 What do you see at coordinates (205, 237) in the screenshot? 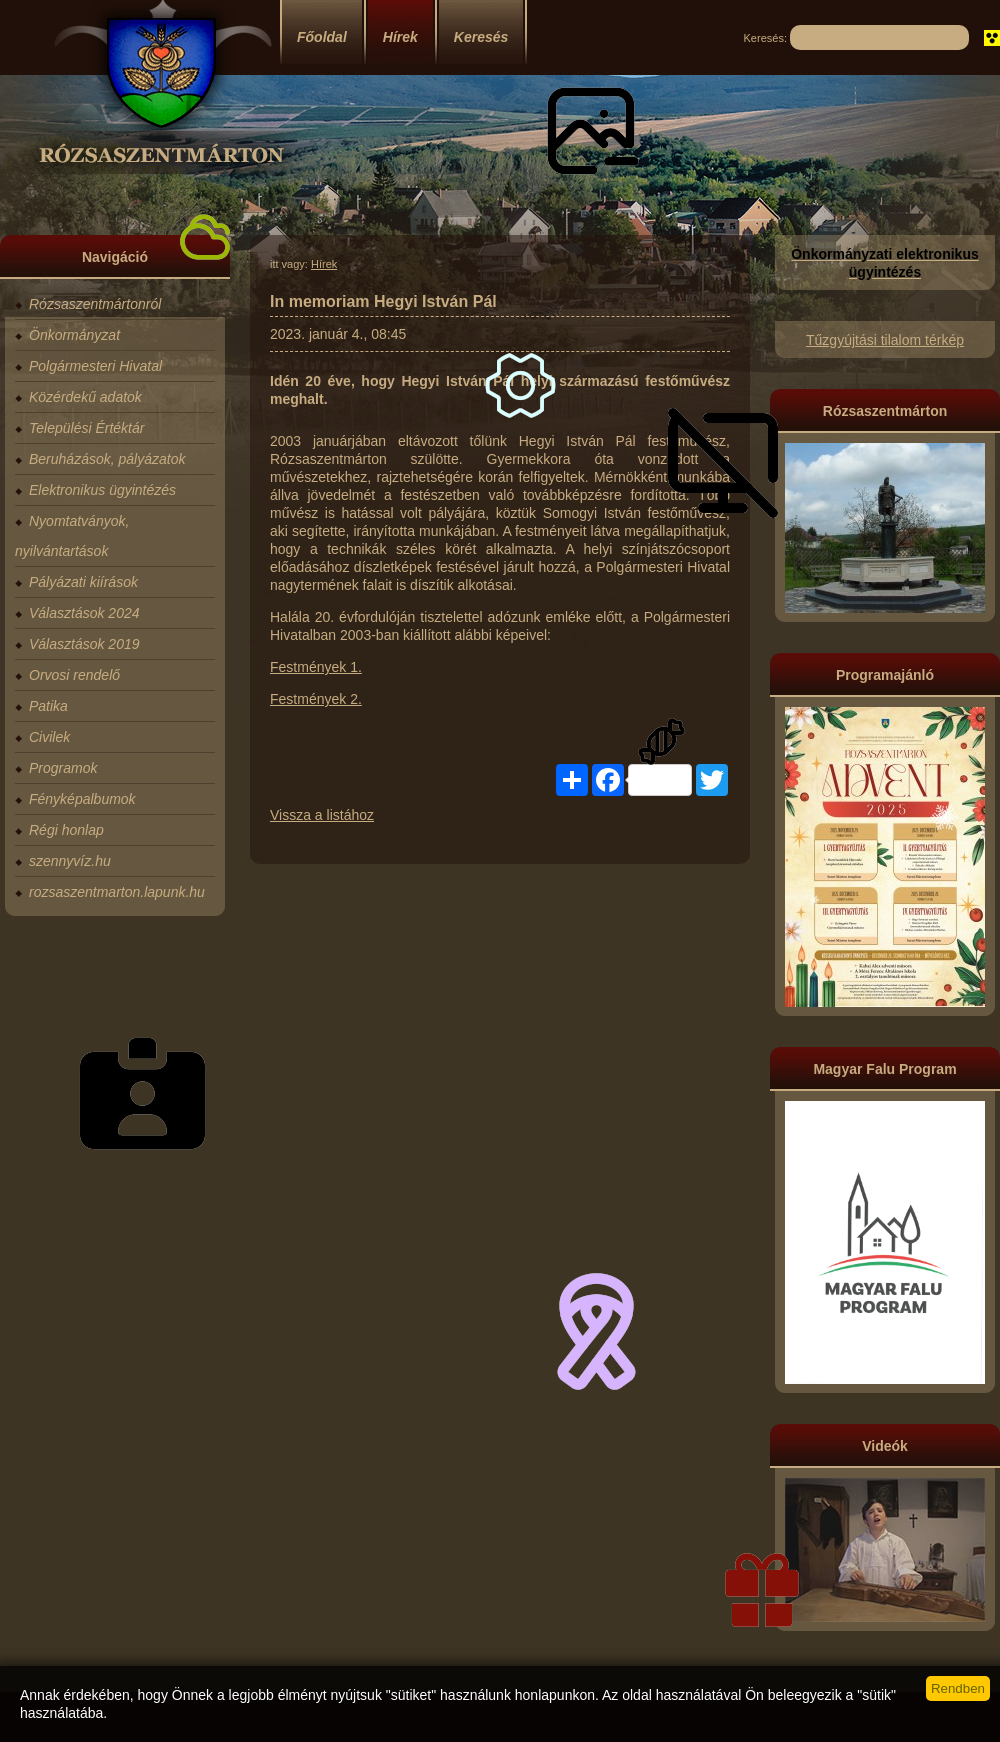
I see `indicates cloudy weather conditions` at bounding box center [205, 237].